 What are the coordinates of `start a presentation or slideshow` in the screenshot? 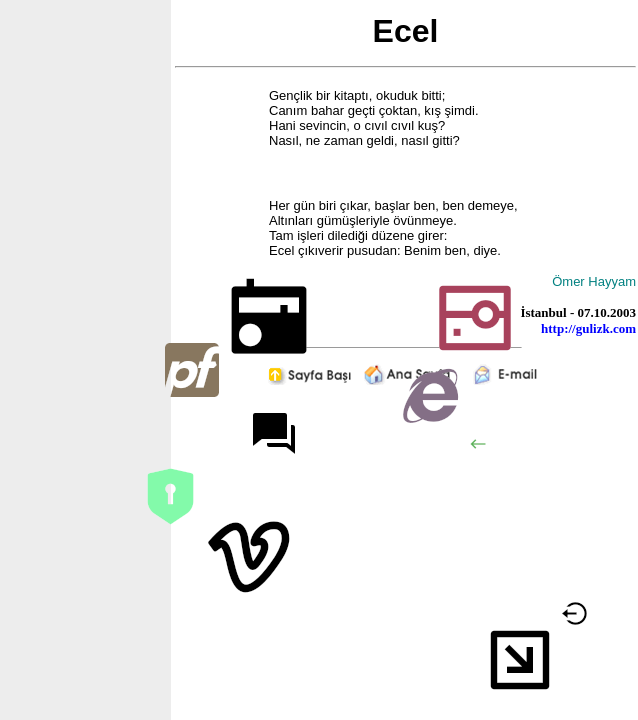 It's located at (475, 318).